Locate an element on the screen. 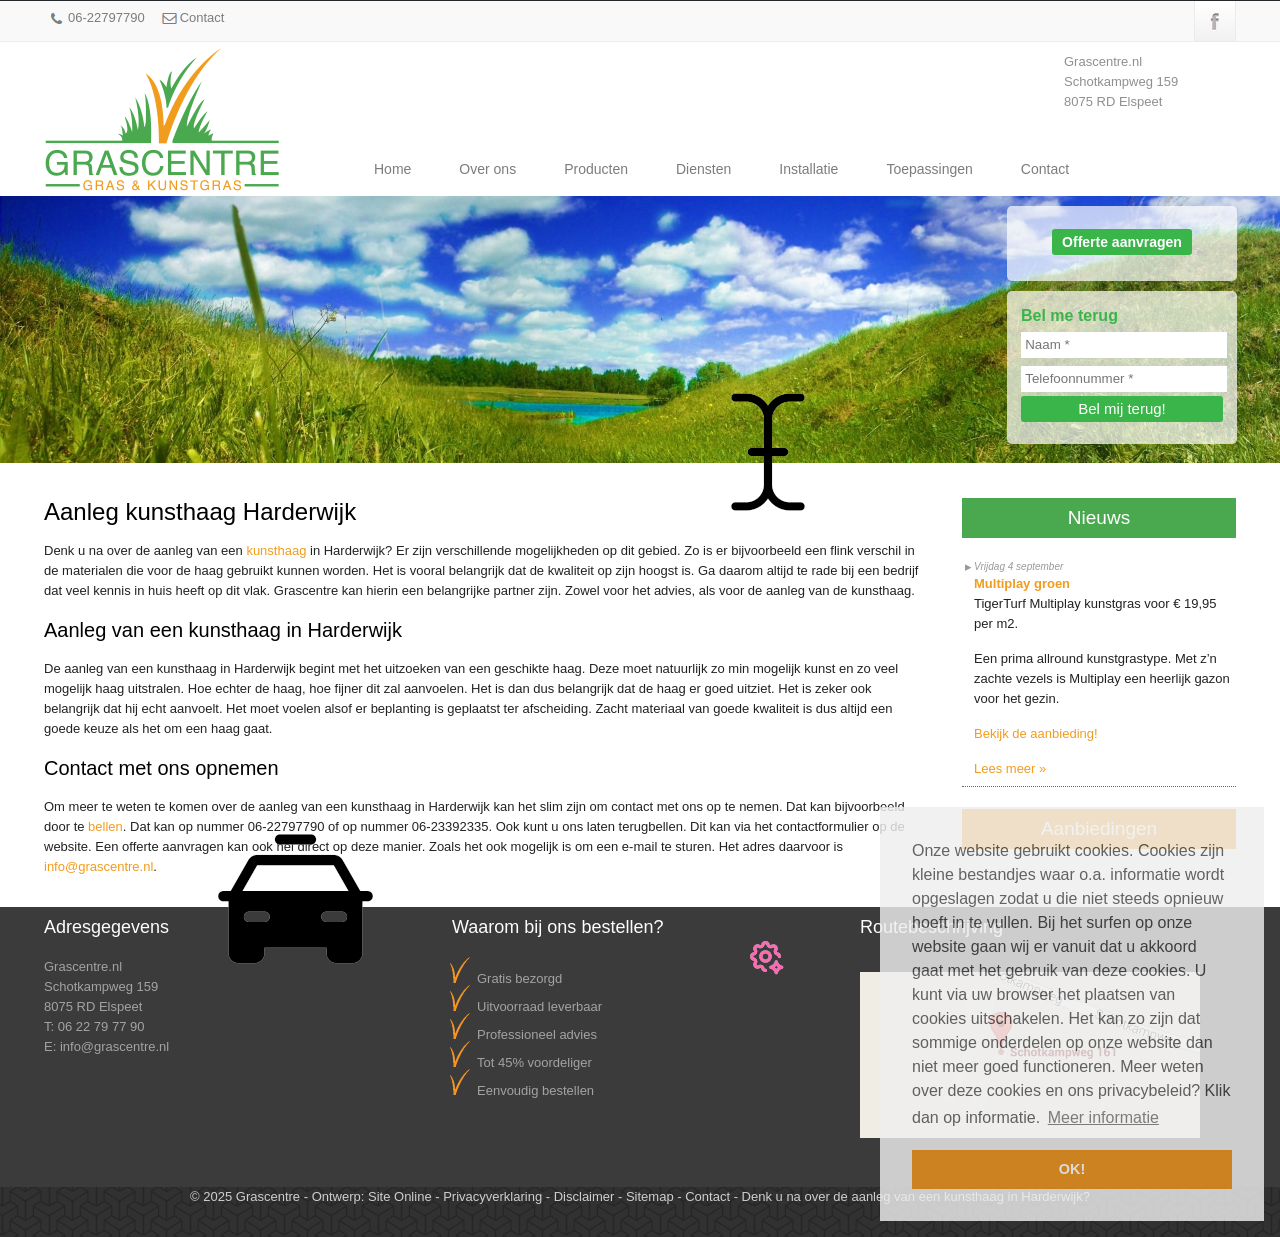  text input field is active is located at coordinates (768, 452).